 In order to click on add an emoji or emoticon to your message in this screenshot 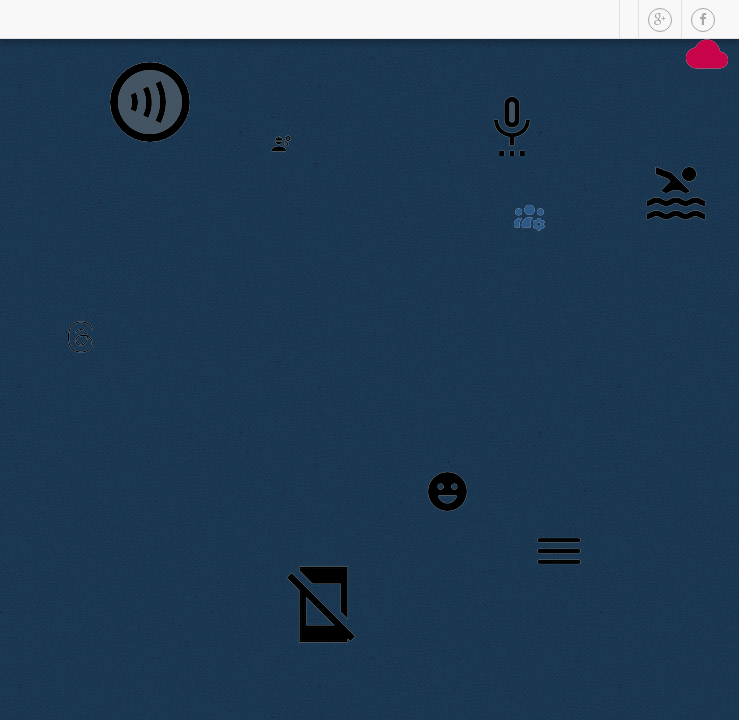, I will do `click(447, 491)`.